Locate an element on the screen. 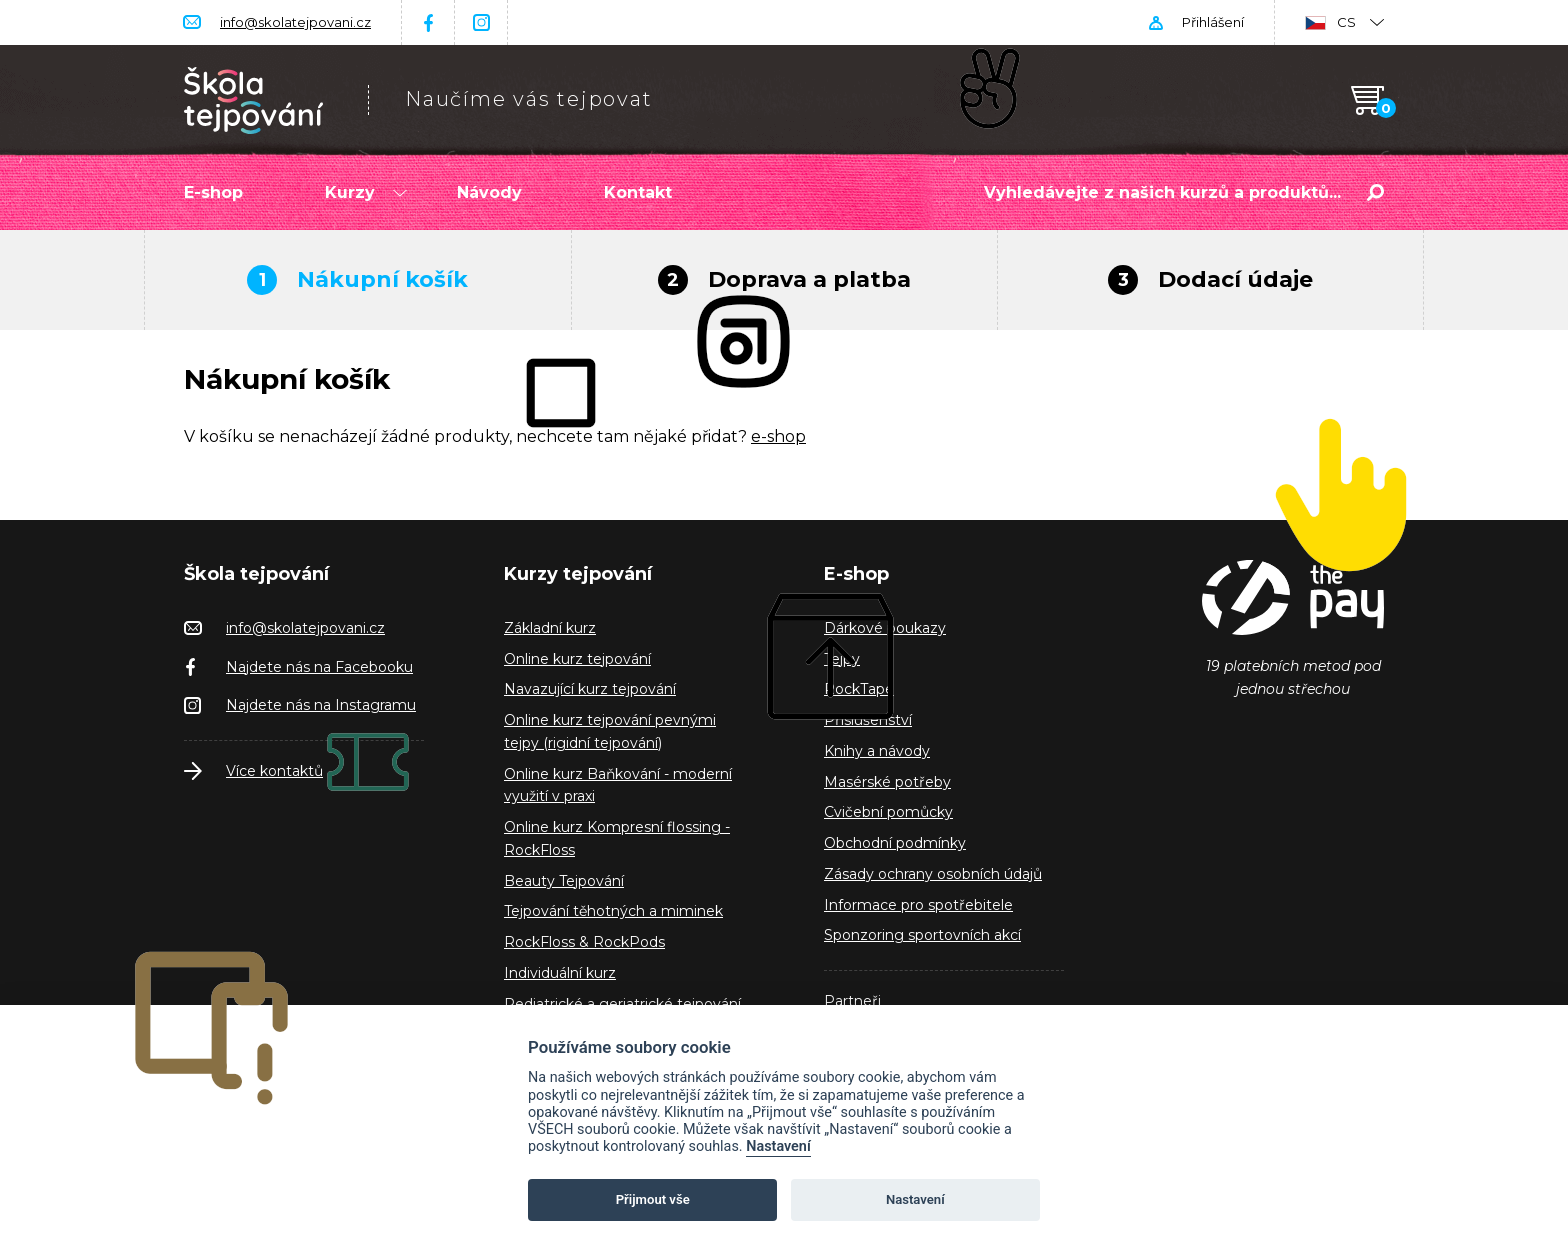 Image resolution: width=1568 pixels, height=1253 pixels. send a peace sign reaction is located at coordinates (988, 88).